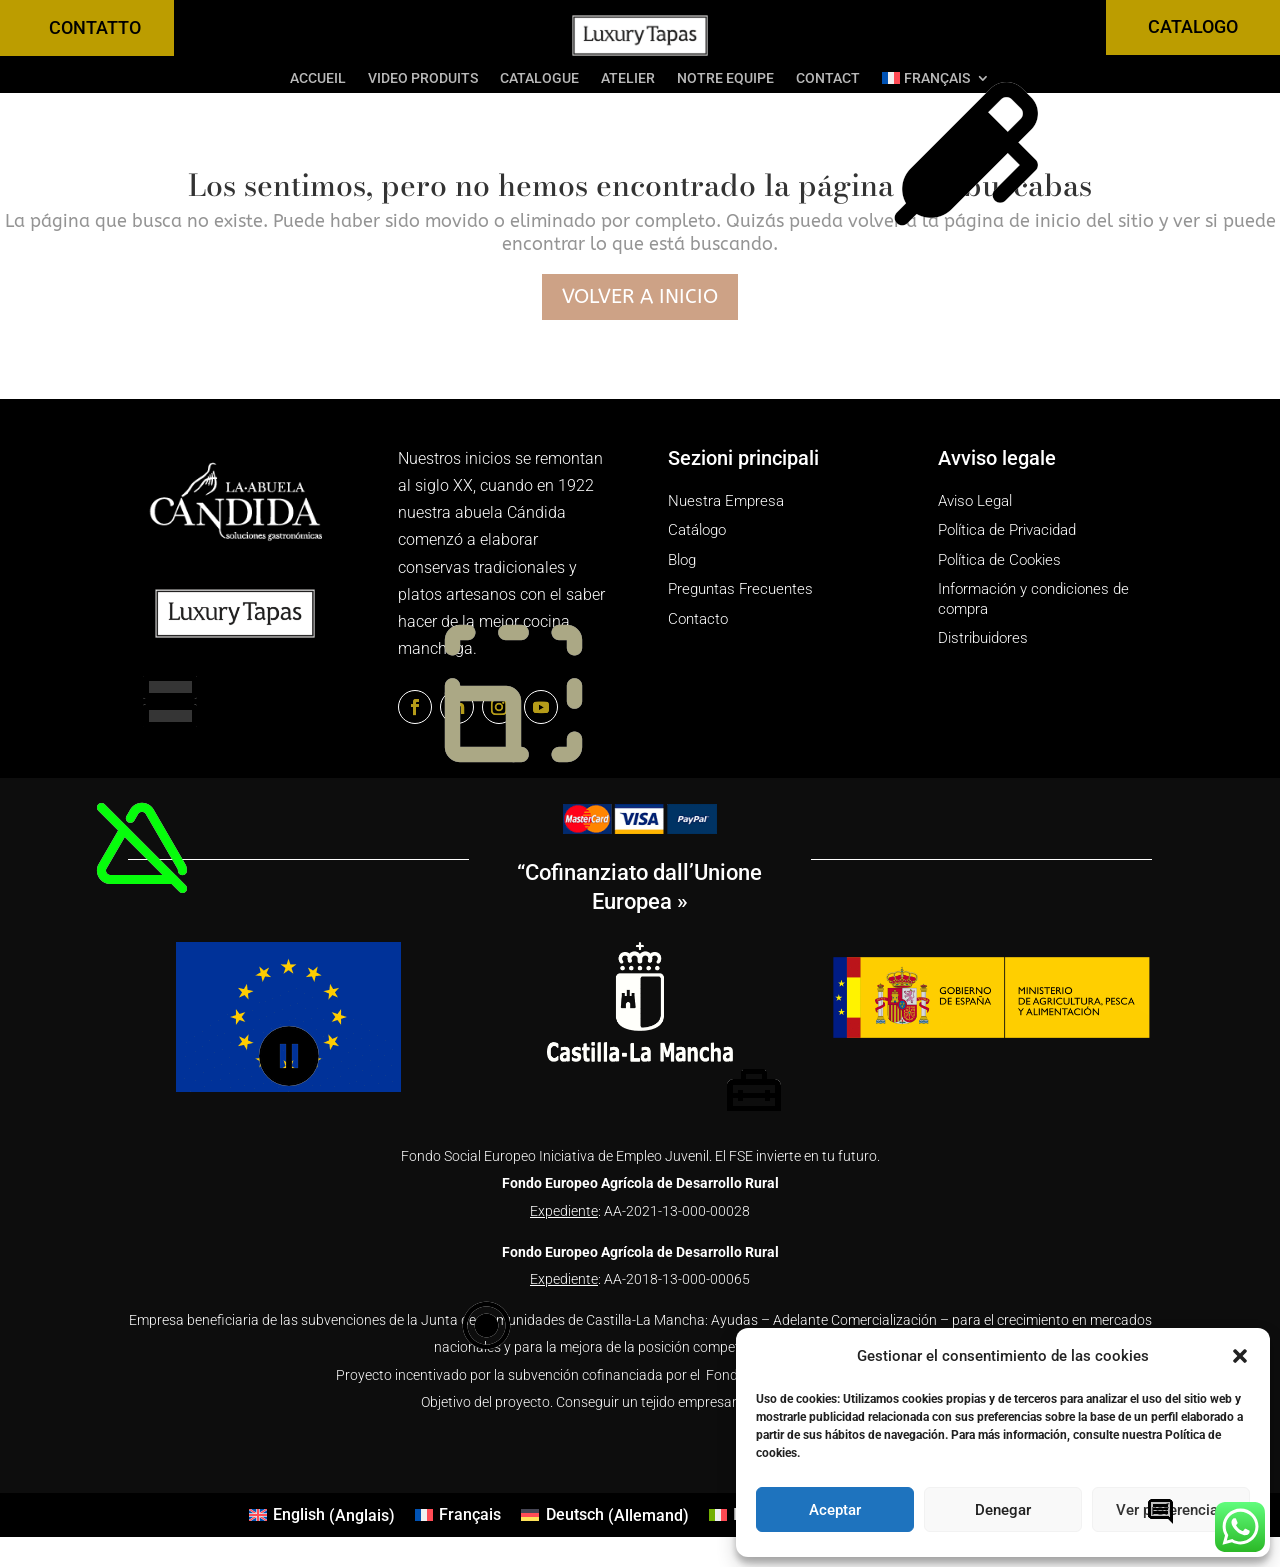 The height and width of the screenshot is (1567, 1280). What do you see at coordinates (289, 1056) in the screenshot?
I see `pause media playback` at bounding box center [289, 1056].